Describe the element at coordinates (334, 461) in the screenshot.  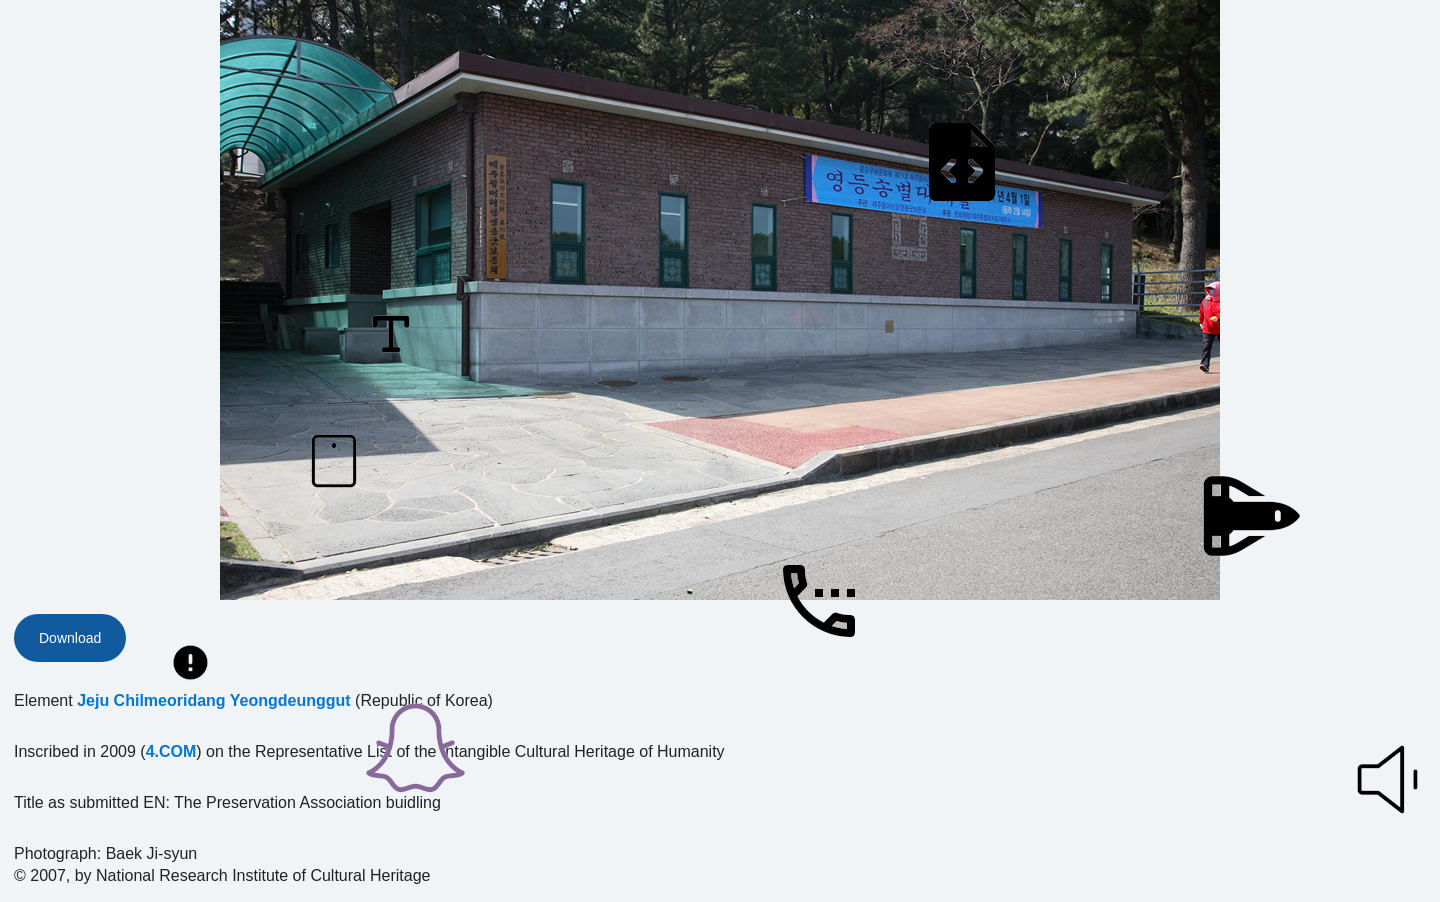
I see `tablet device with front-facing camera` at that location.